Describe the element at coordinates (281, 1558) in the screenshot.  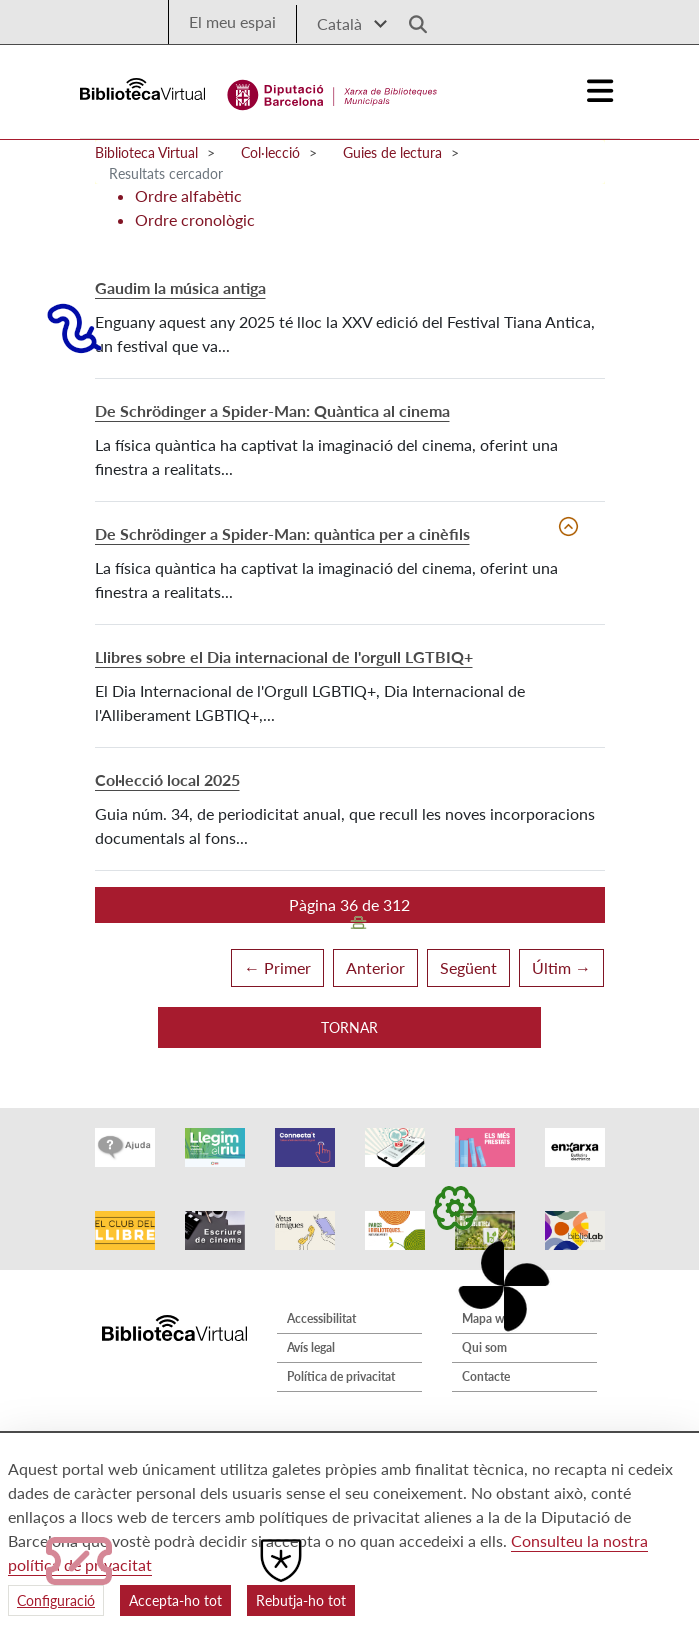
I see `indicates premium or verified security status` at that location.